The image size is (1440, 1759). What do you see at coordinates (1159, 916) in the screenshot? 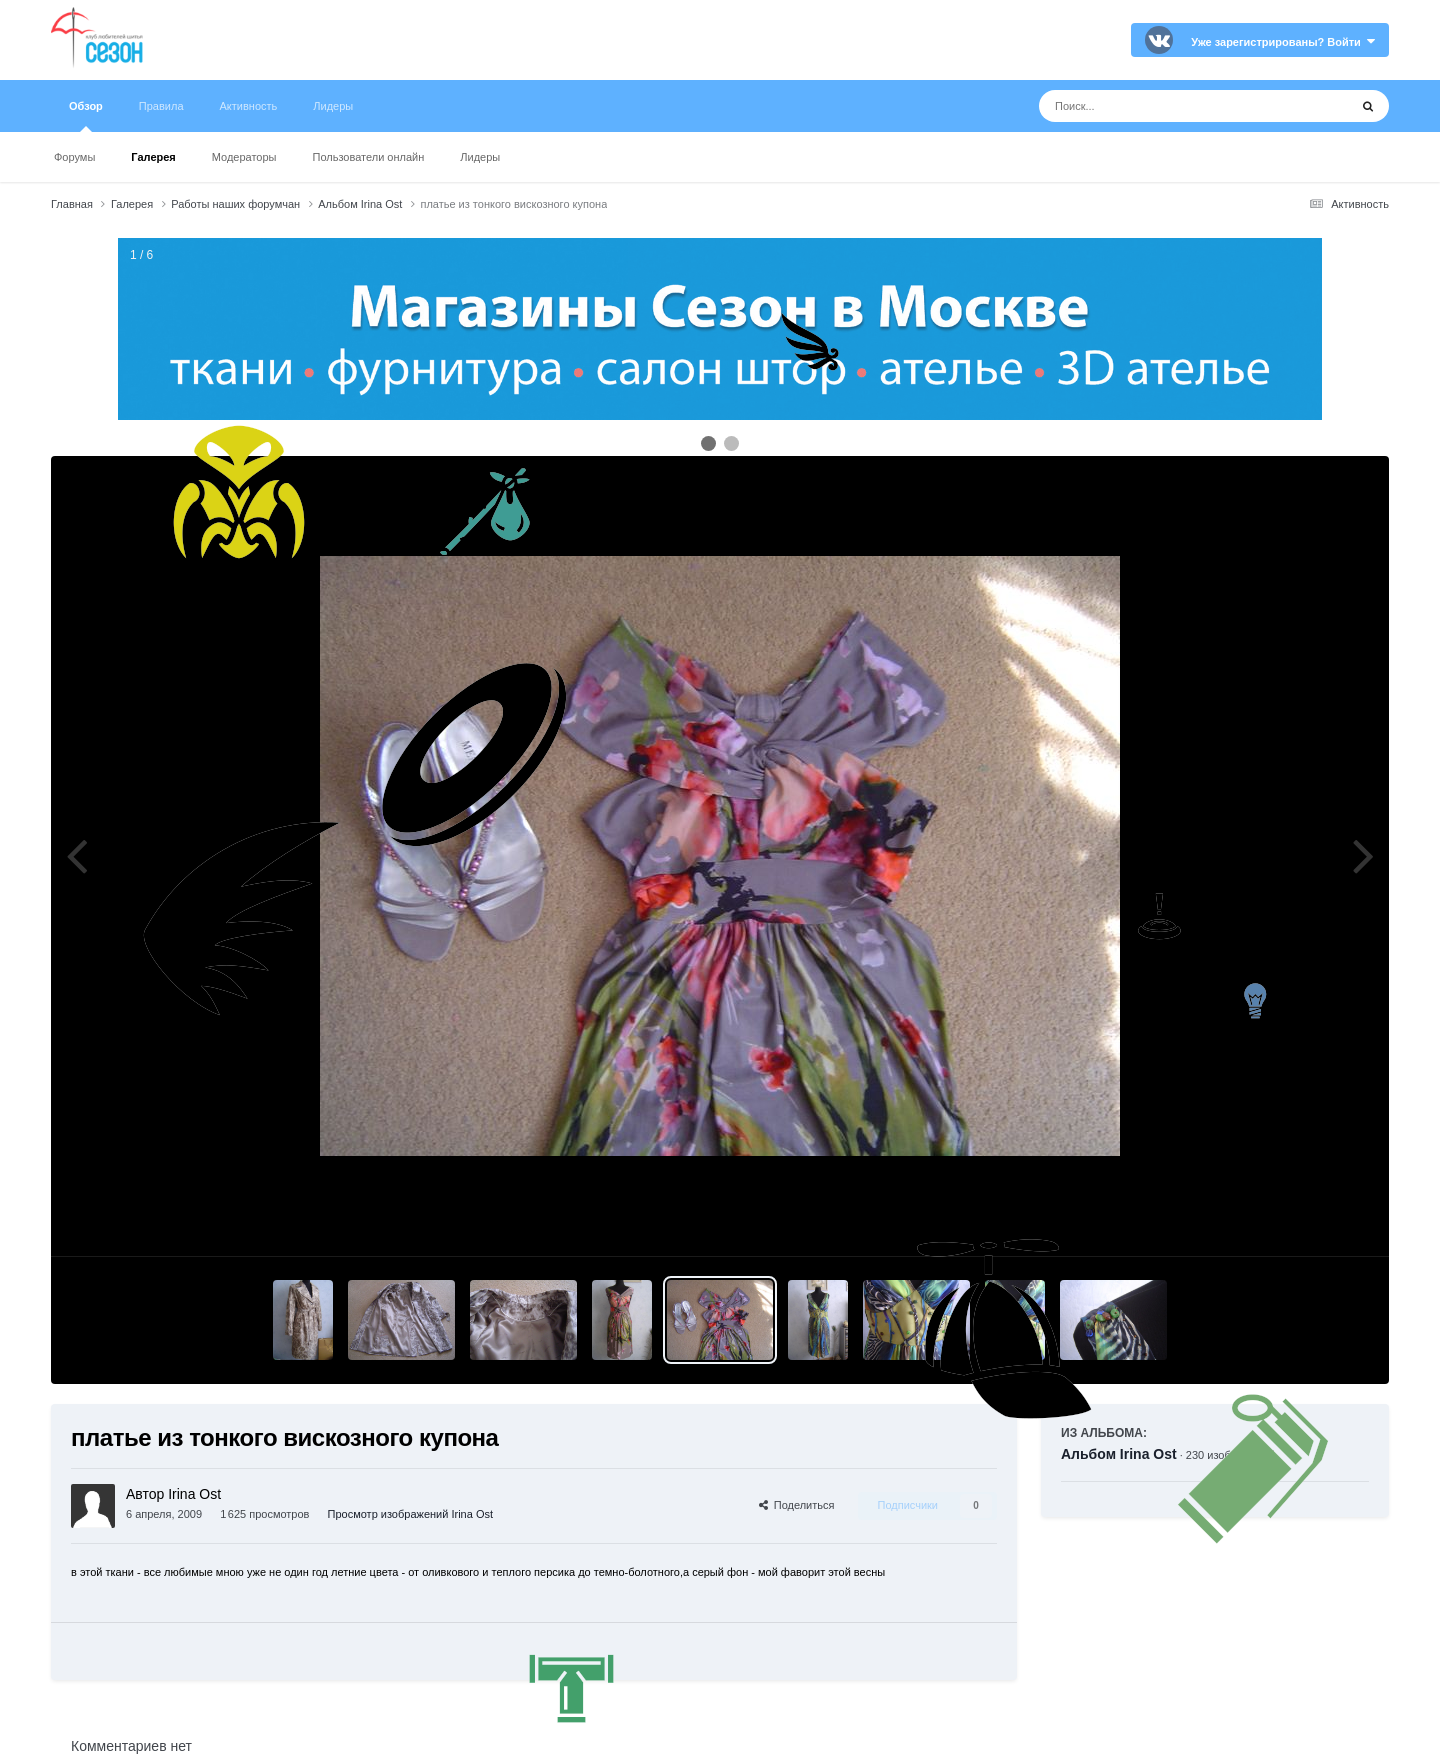
I see `indicates a hazard or dangerous area in gameplay` at bounding box center [1159, 916].